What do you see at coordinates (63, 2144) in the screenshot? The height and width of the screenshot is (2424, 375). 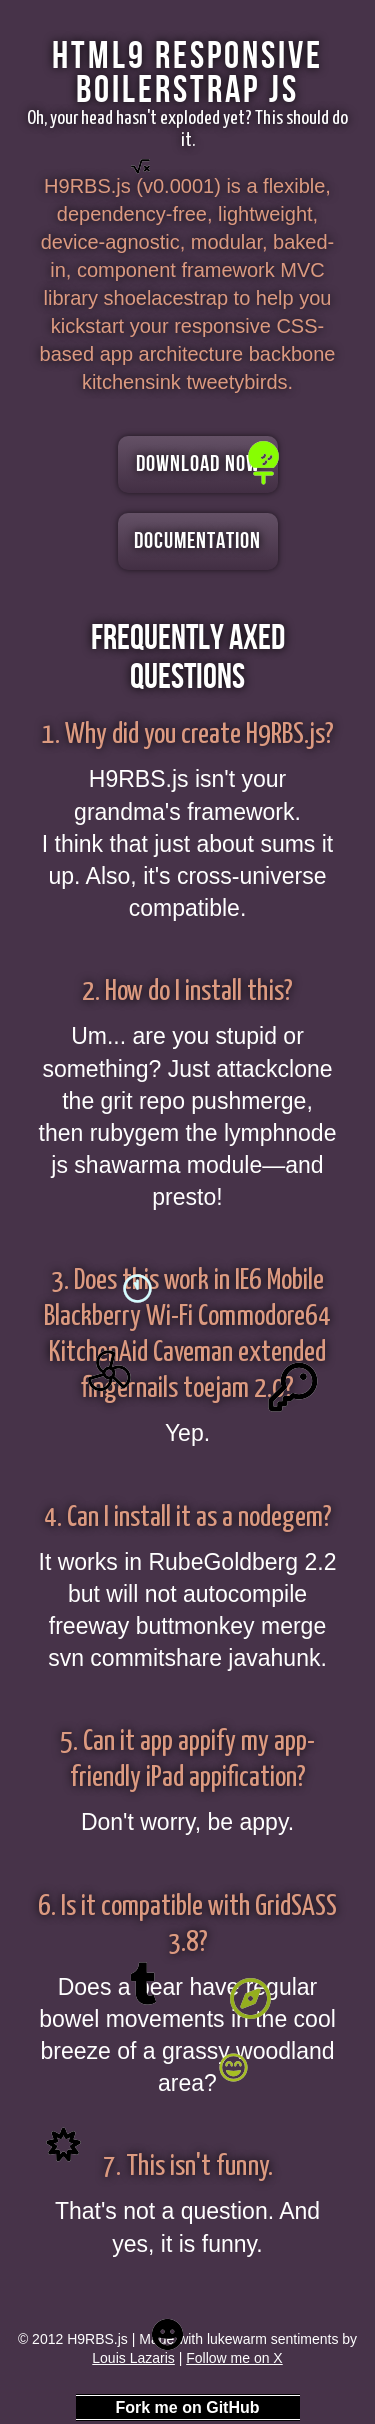 I see `represents the Bahá'í faith symbol` at bounding box center [63, 2144].